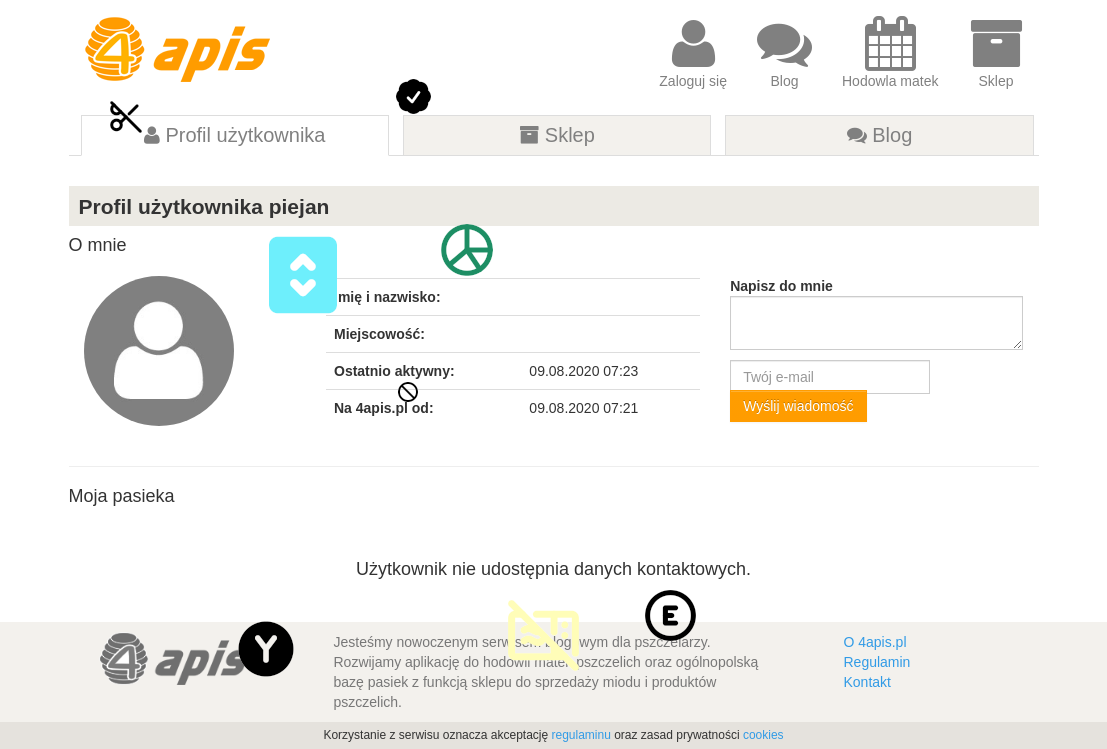 The image size is (1107, 749). I want to click on view pie chart analytics, so click(467, 250).